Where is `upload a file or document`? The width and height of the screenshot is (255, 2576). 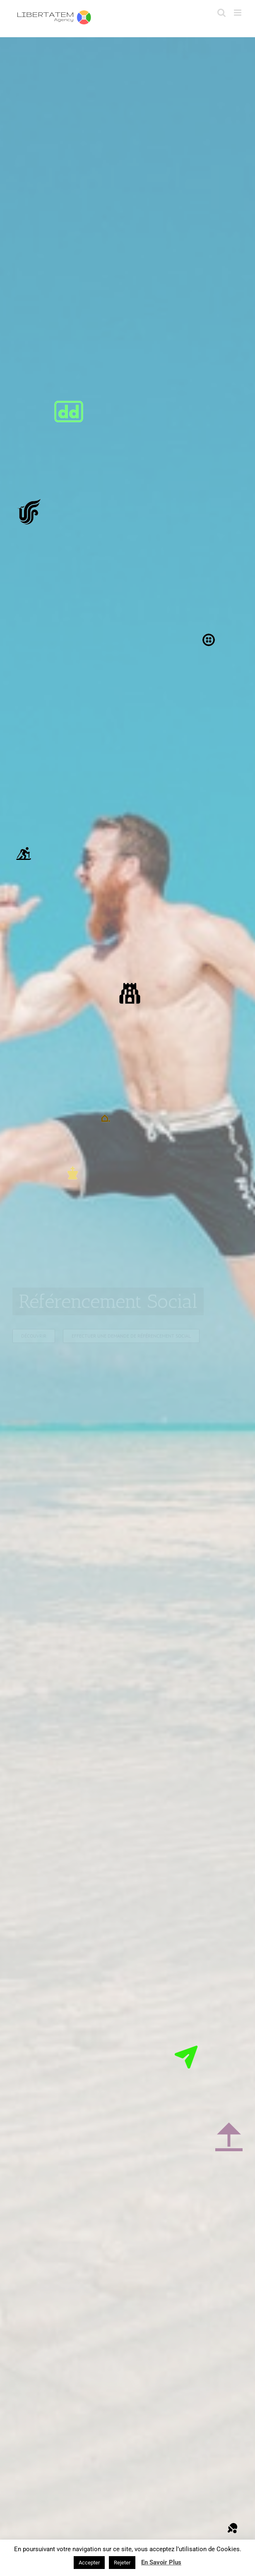
upload a file or document is located at coordinates (229, 2138).